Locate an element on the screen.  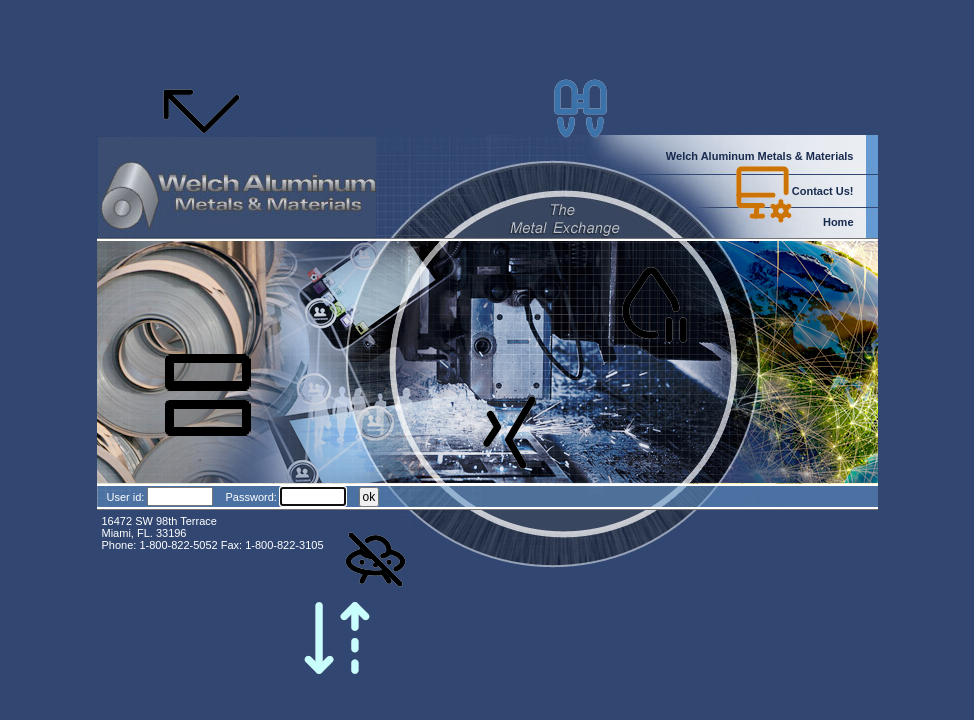
transfer data downward is located at coordinates (337, 638).